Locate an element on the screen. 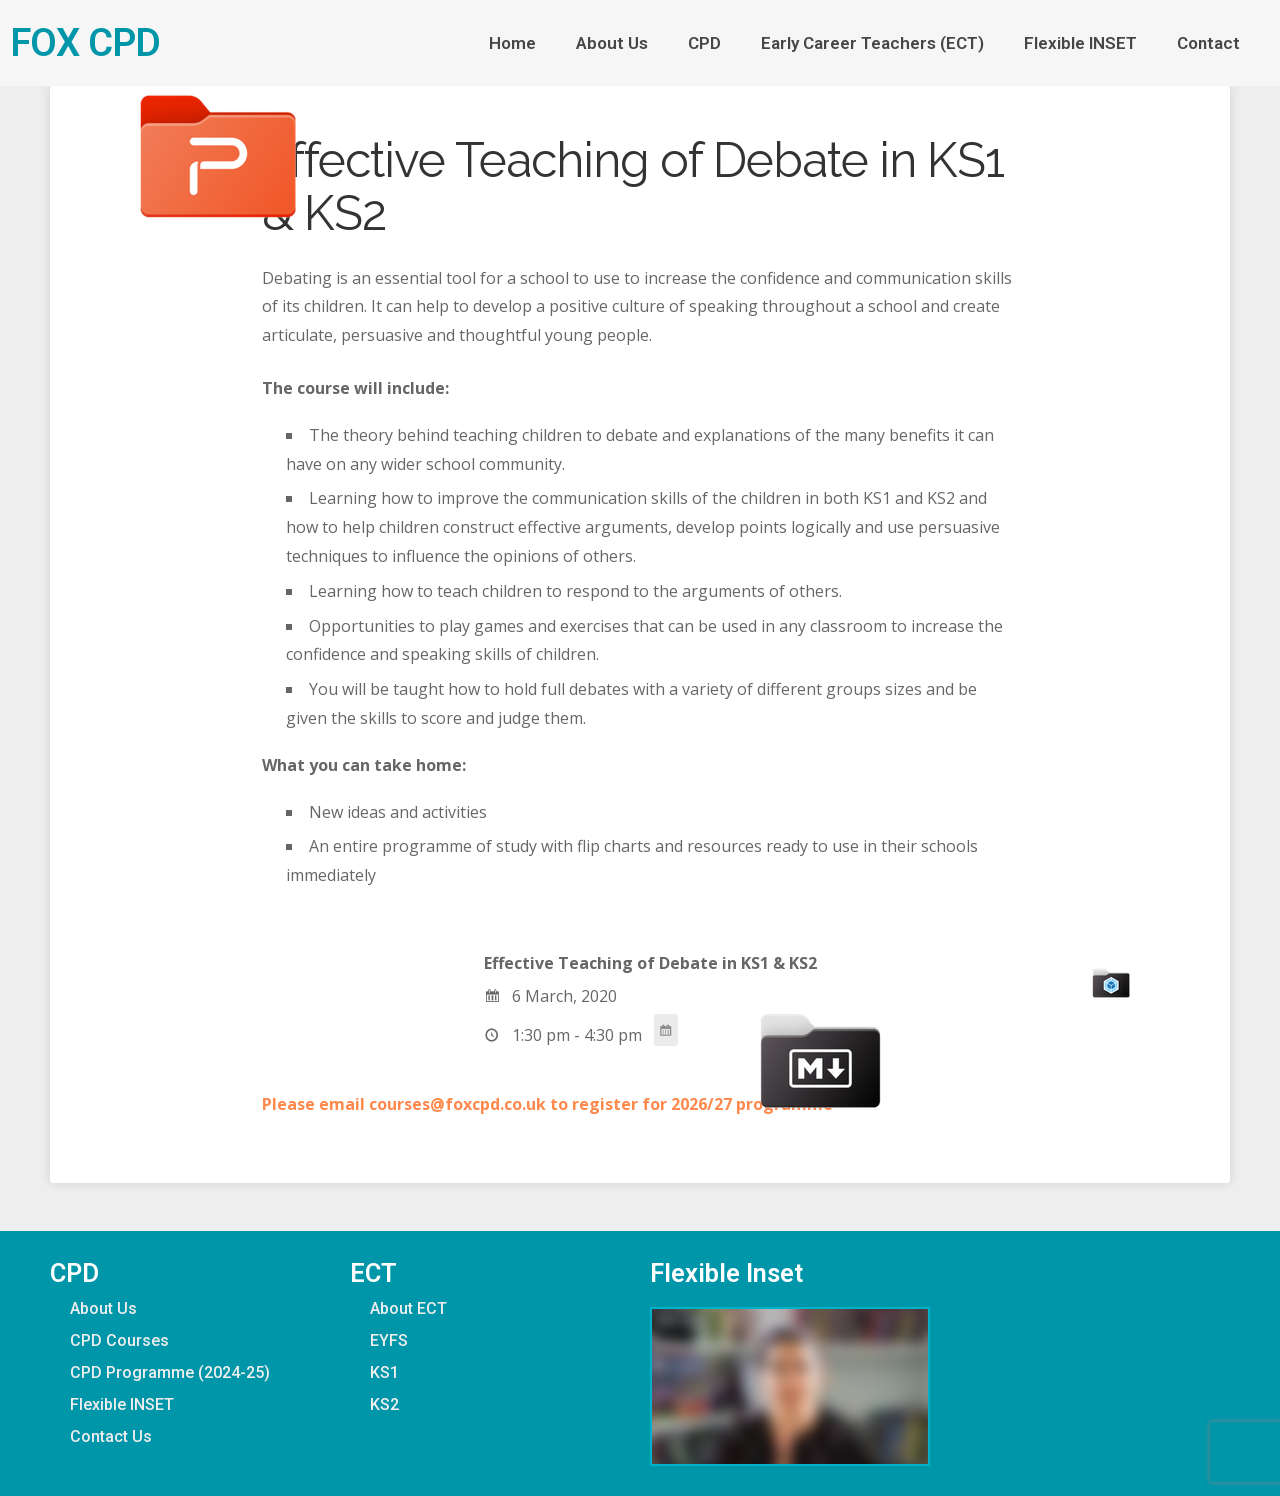 Image resolution: width=1280 pixels, height=1496 pixels. open folder containing WPS presentation files is located at coordinates (217, 160).